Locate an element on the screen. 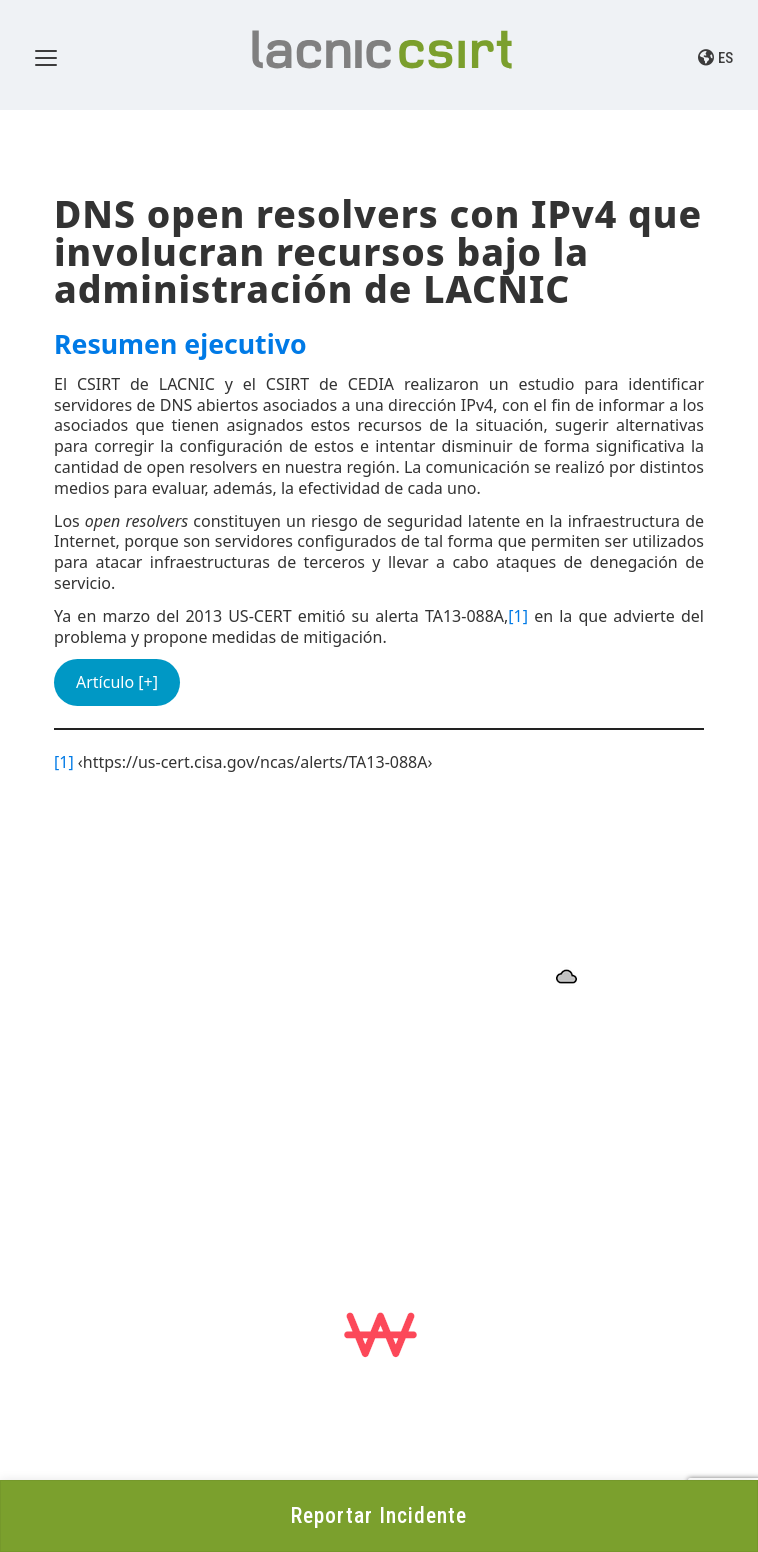  indicates south korean won currency is located at coordinates (380, 1332).